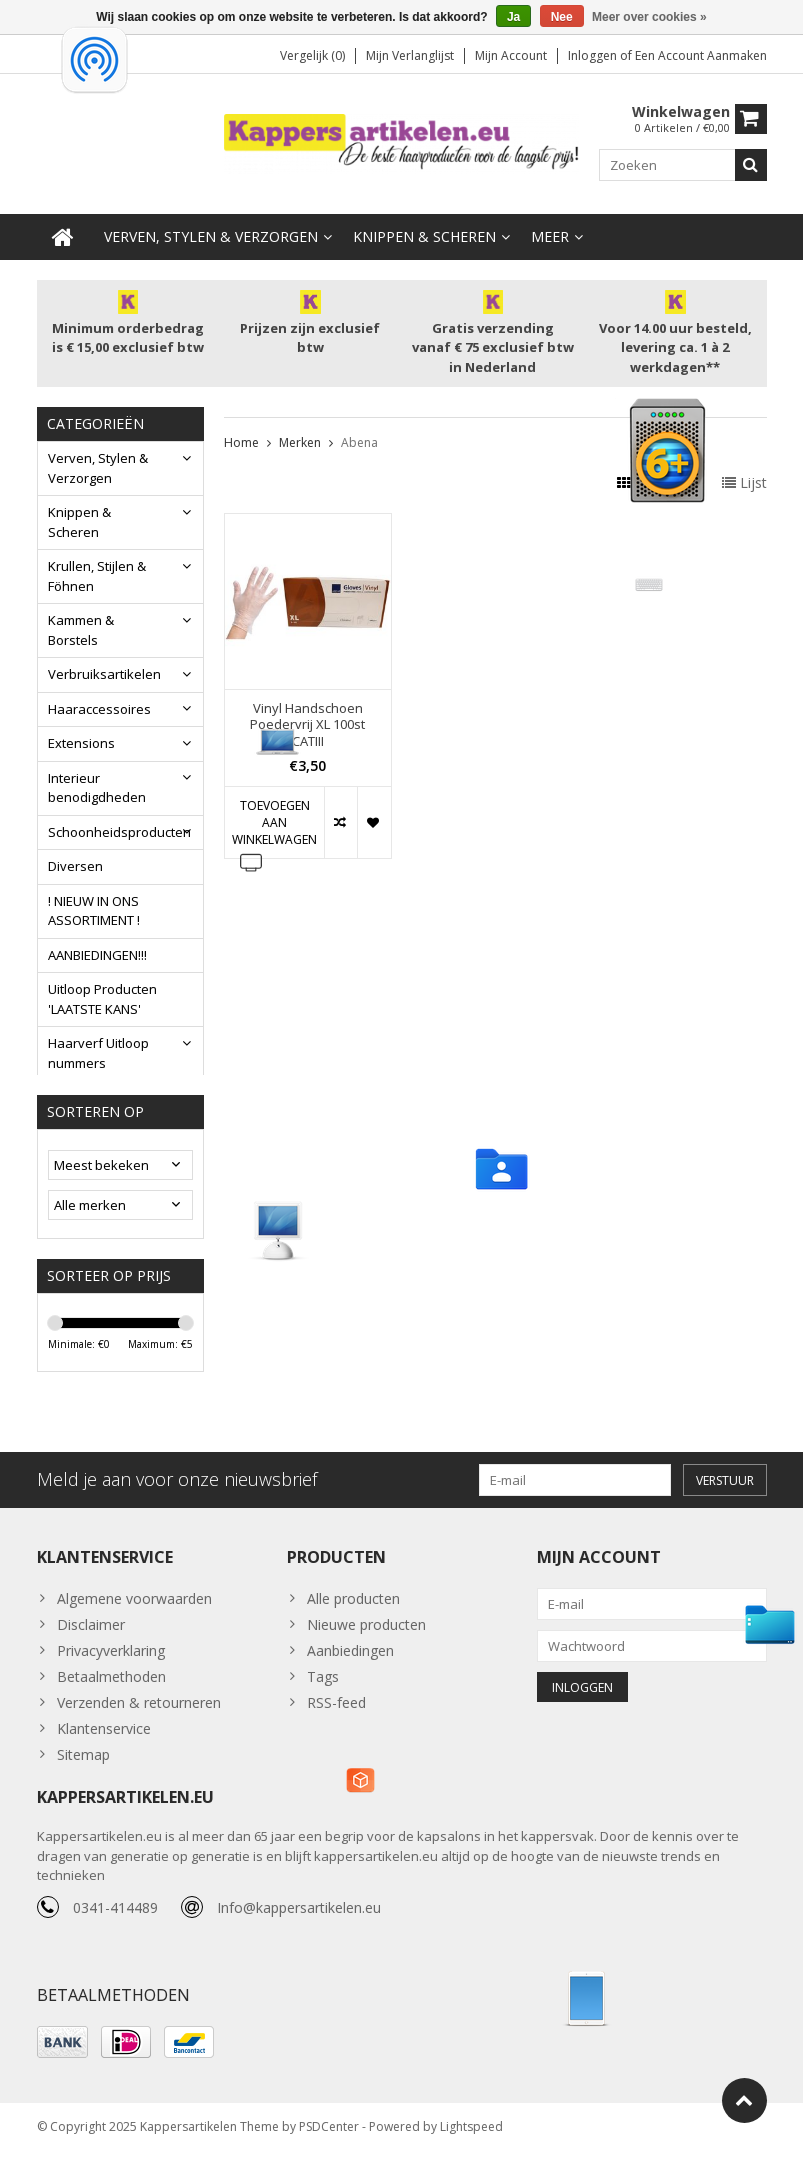 This screenshot has height=2162, width=803. I want to click on open desktop folder, so click(770, 1626).